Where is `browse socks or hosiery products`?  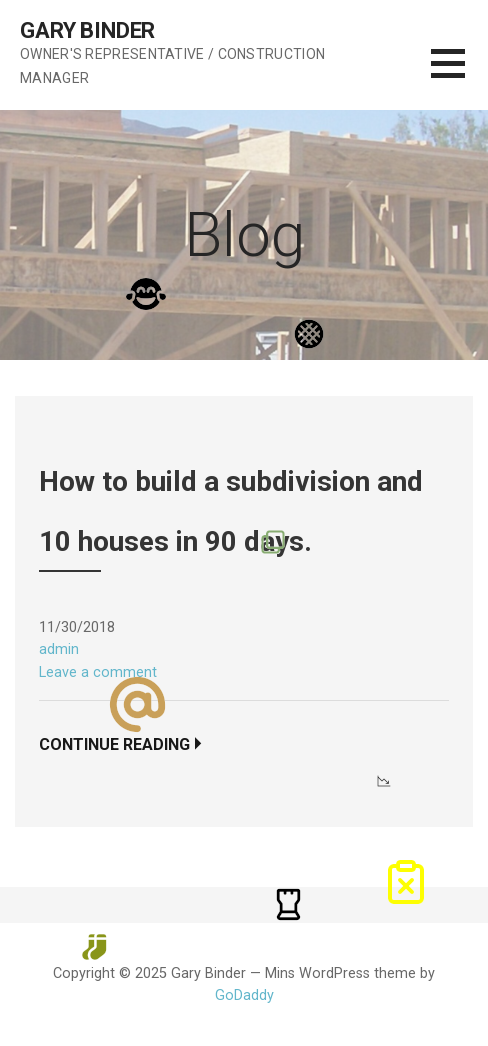
browse socks or hosiery products is located at coordinates (95, 947).